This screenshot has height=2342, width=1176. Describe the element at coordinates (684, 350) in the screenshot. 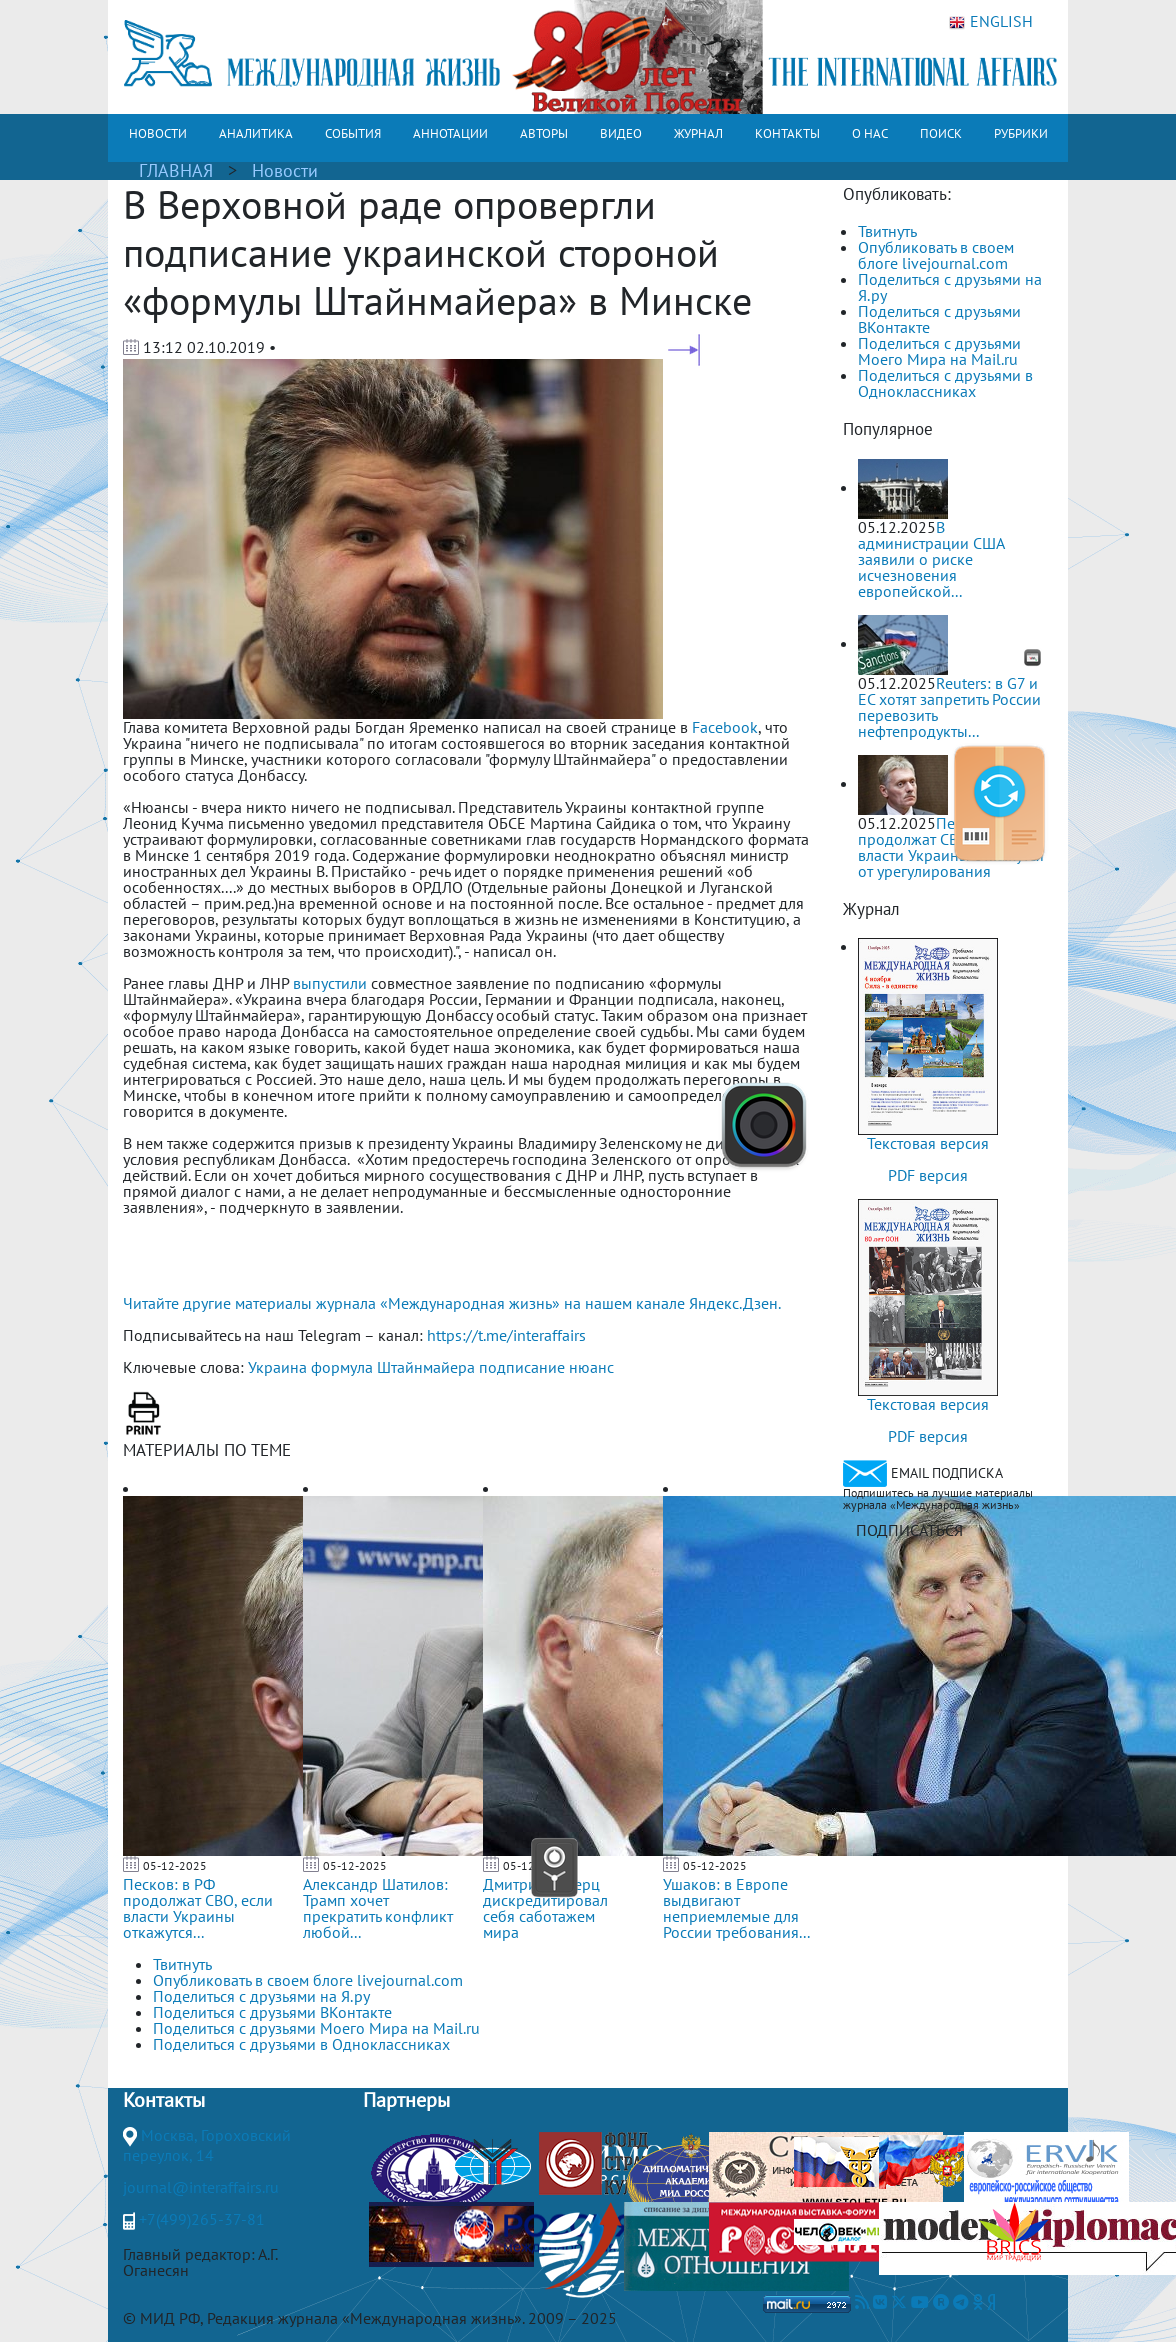

I see `go to the last item in a list or sequence` at that location.